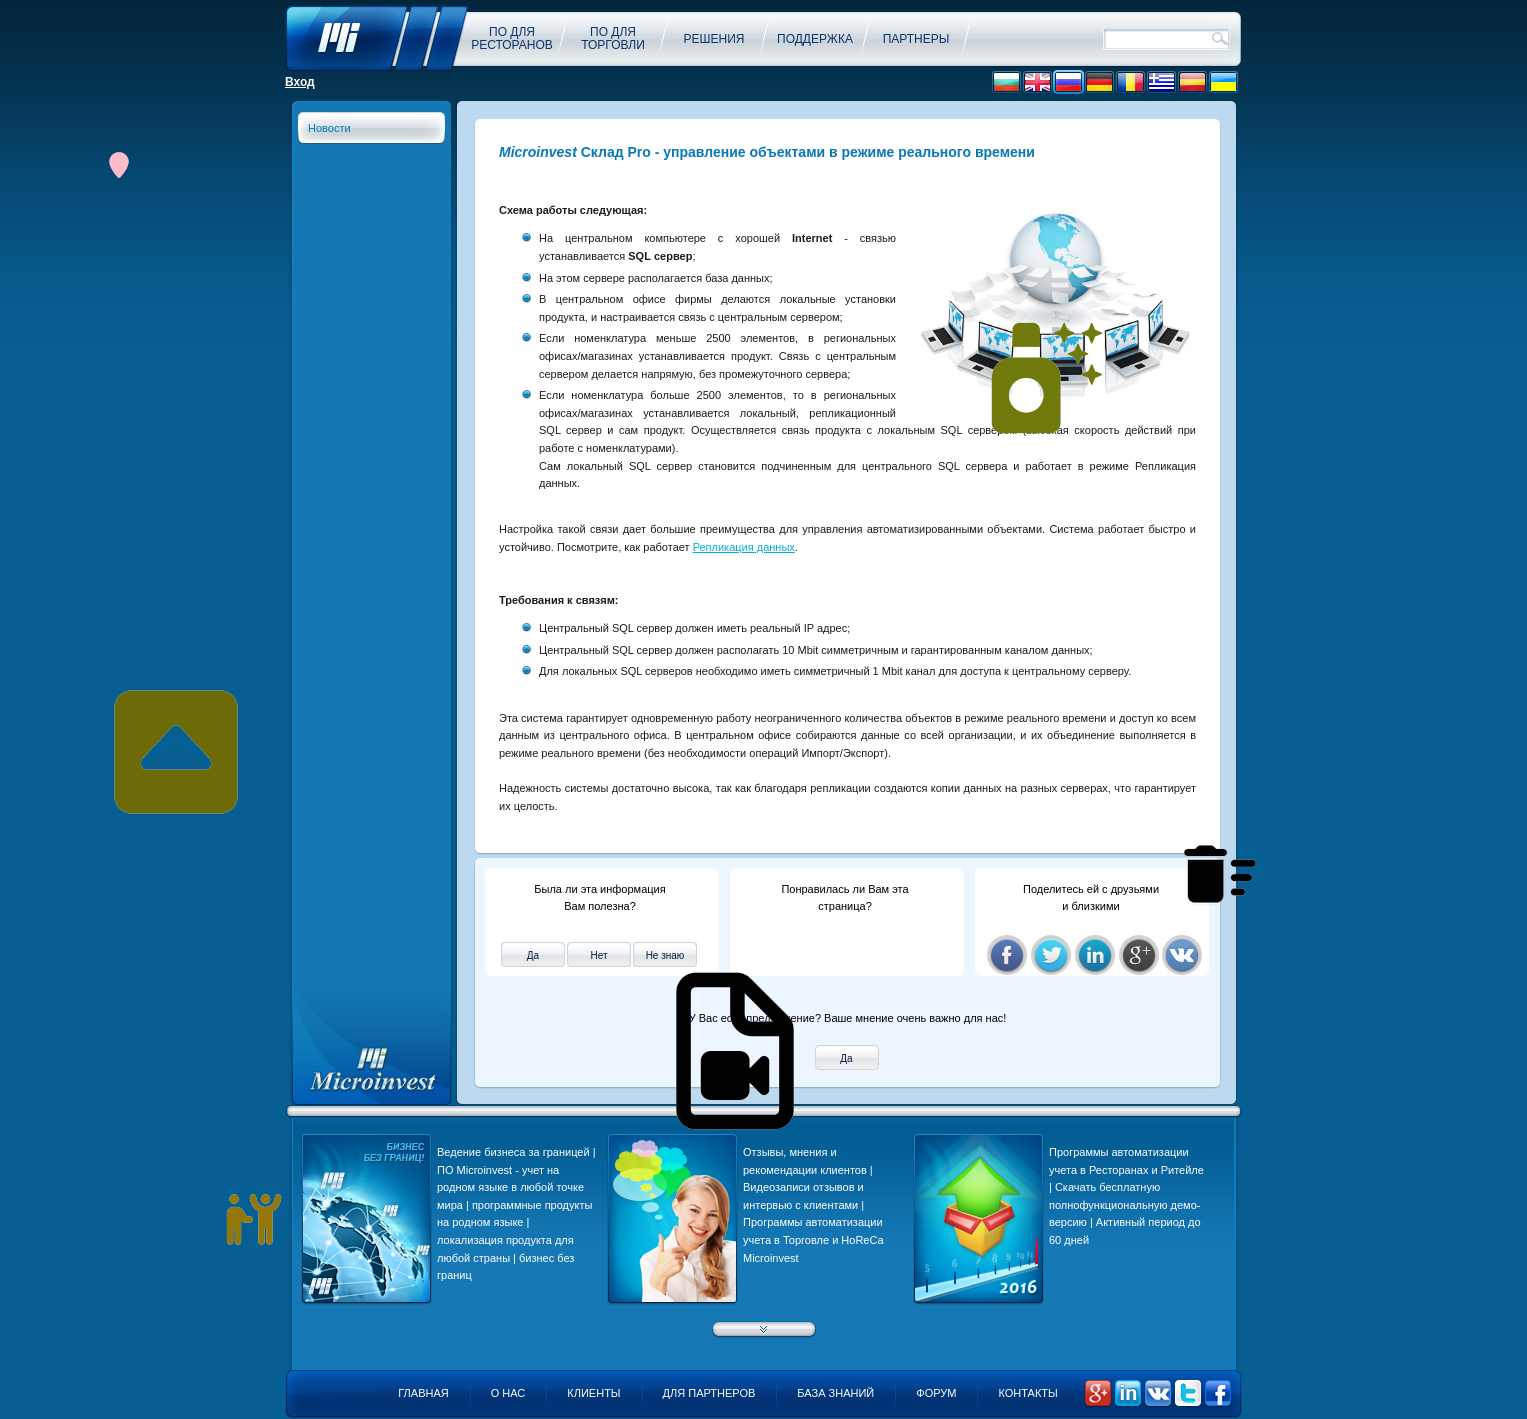 The height and width of the screenshot is (1419, 1527). Describe the element at coordinates (254, 1219) in the screenshot. I see `report a robbery or theft incident` at that location.